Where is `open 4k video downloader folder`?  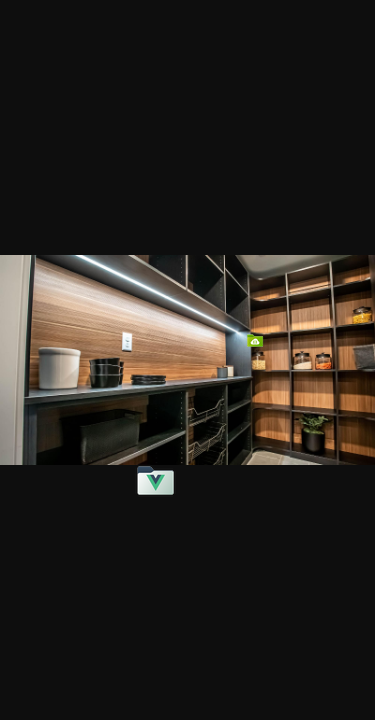 open 4k video downloader folder is located at coordinates (255, 341).